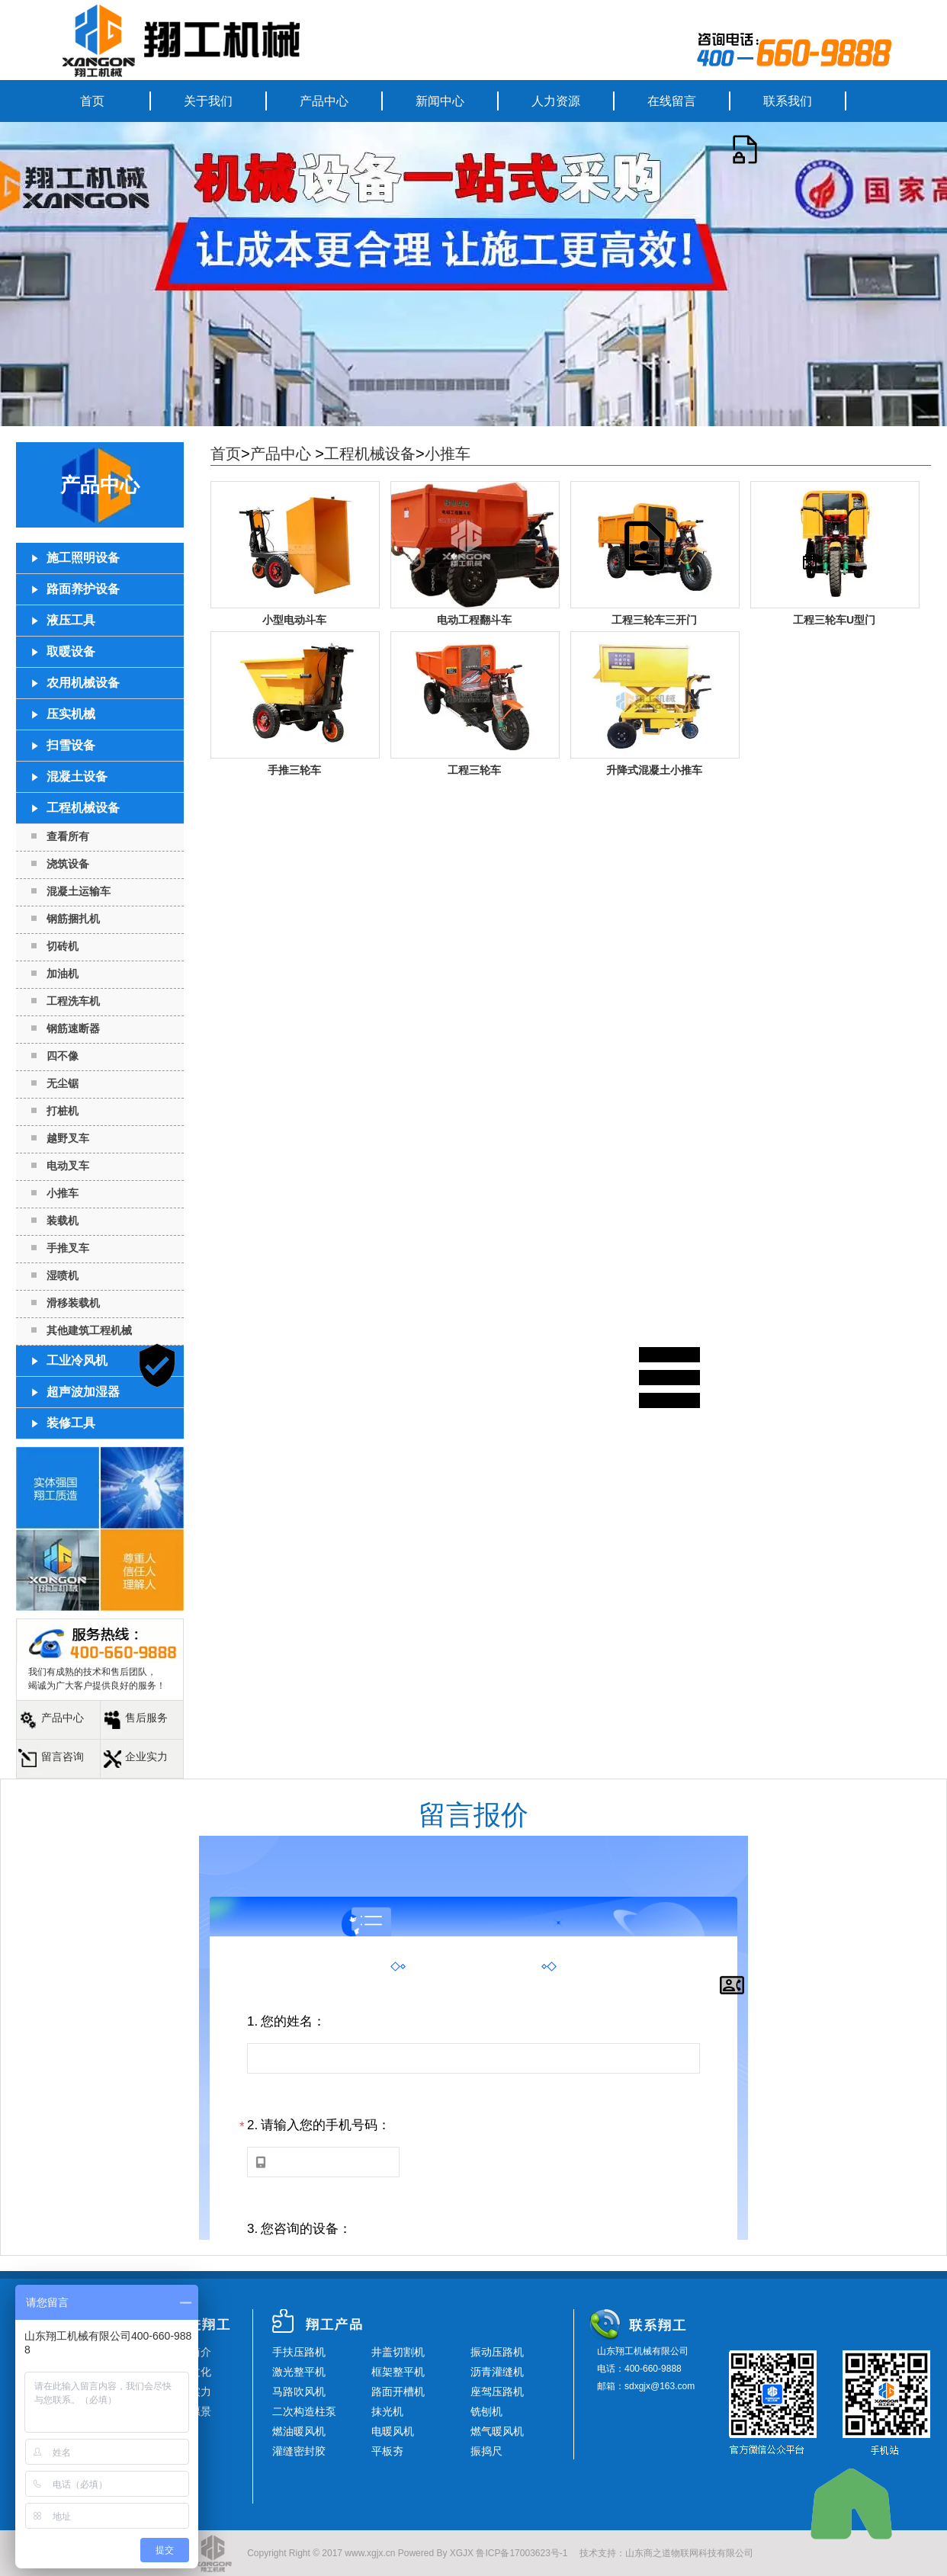 This screenshot has width=947, height=2576. Describe the element at coordinates (157, 1365) in the screenshot. I see `indicates a verified or trusted user account` at that location.